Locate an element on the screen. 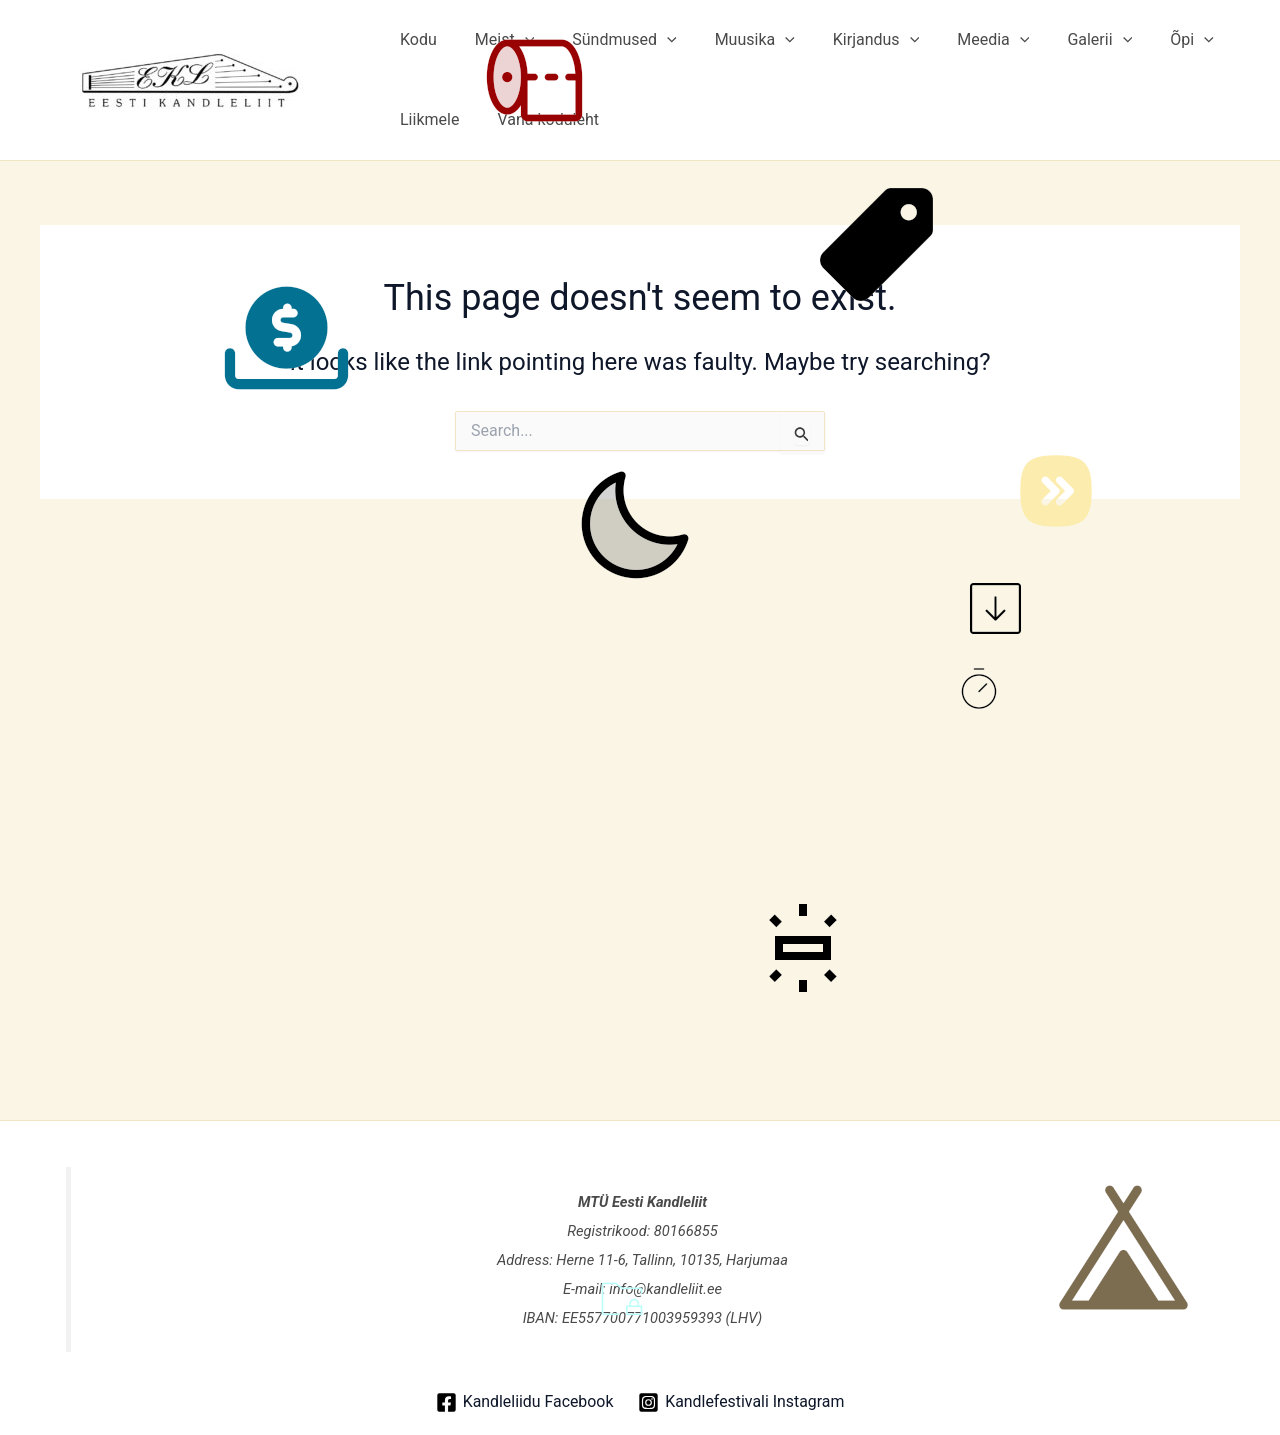 The image size is (1280, 1435). make a donation is located at coordinates (286, 334).